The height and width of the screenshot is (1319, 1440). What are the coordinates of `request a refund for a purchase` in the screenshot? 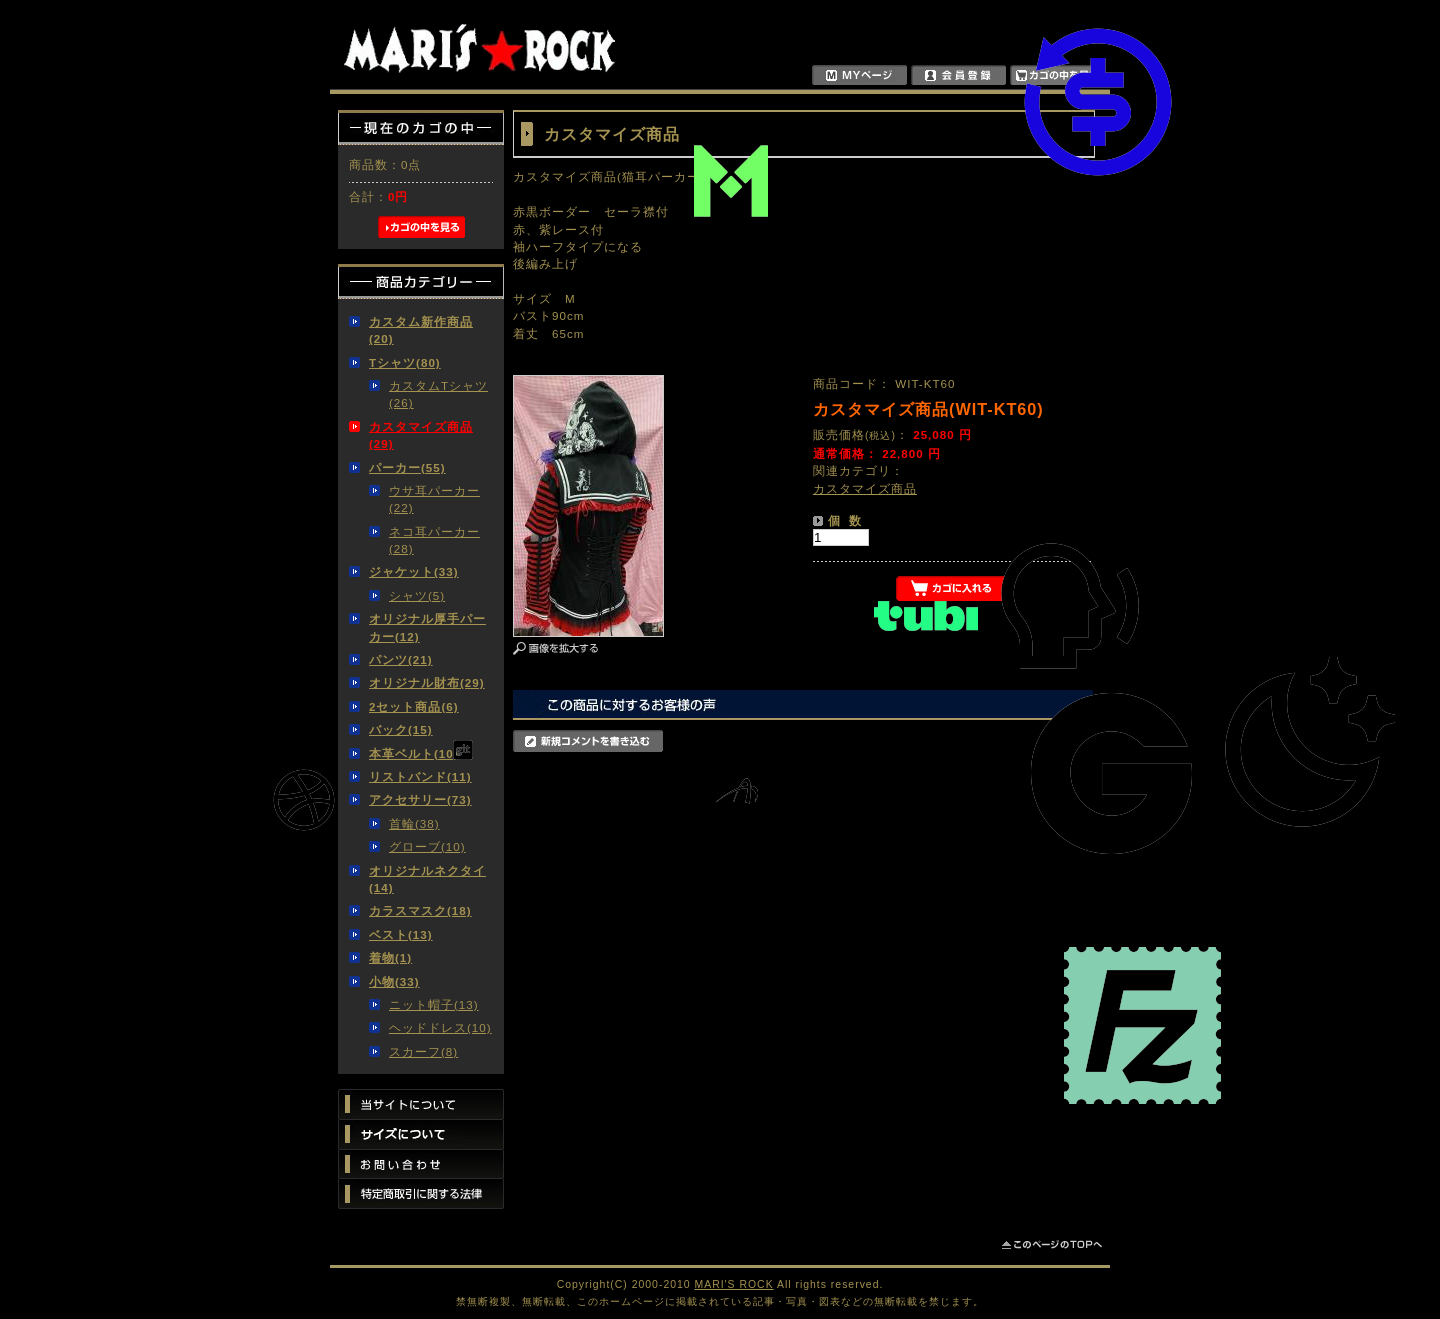 It's located at (1098, 102).